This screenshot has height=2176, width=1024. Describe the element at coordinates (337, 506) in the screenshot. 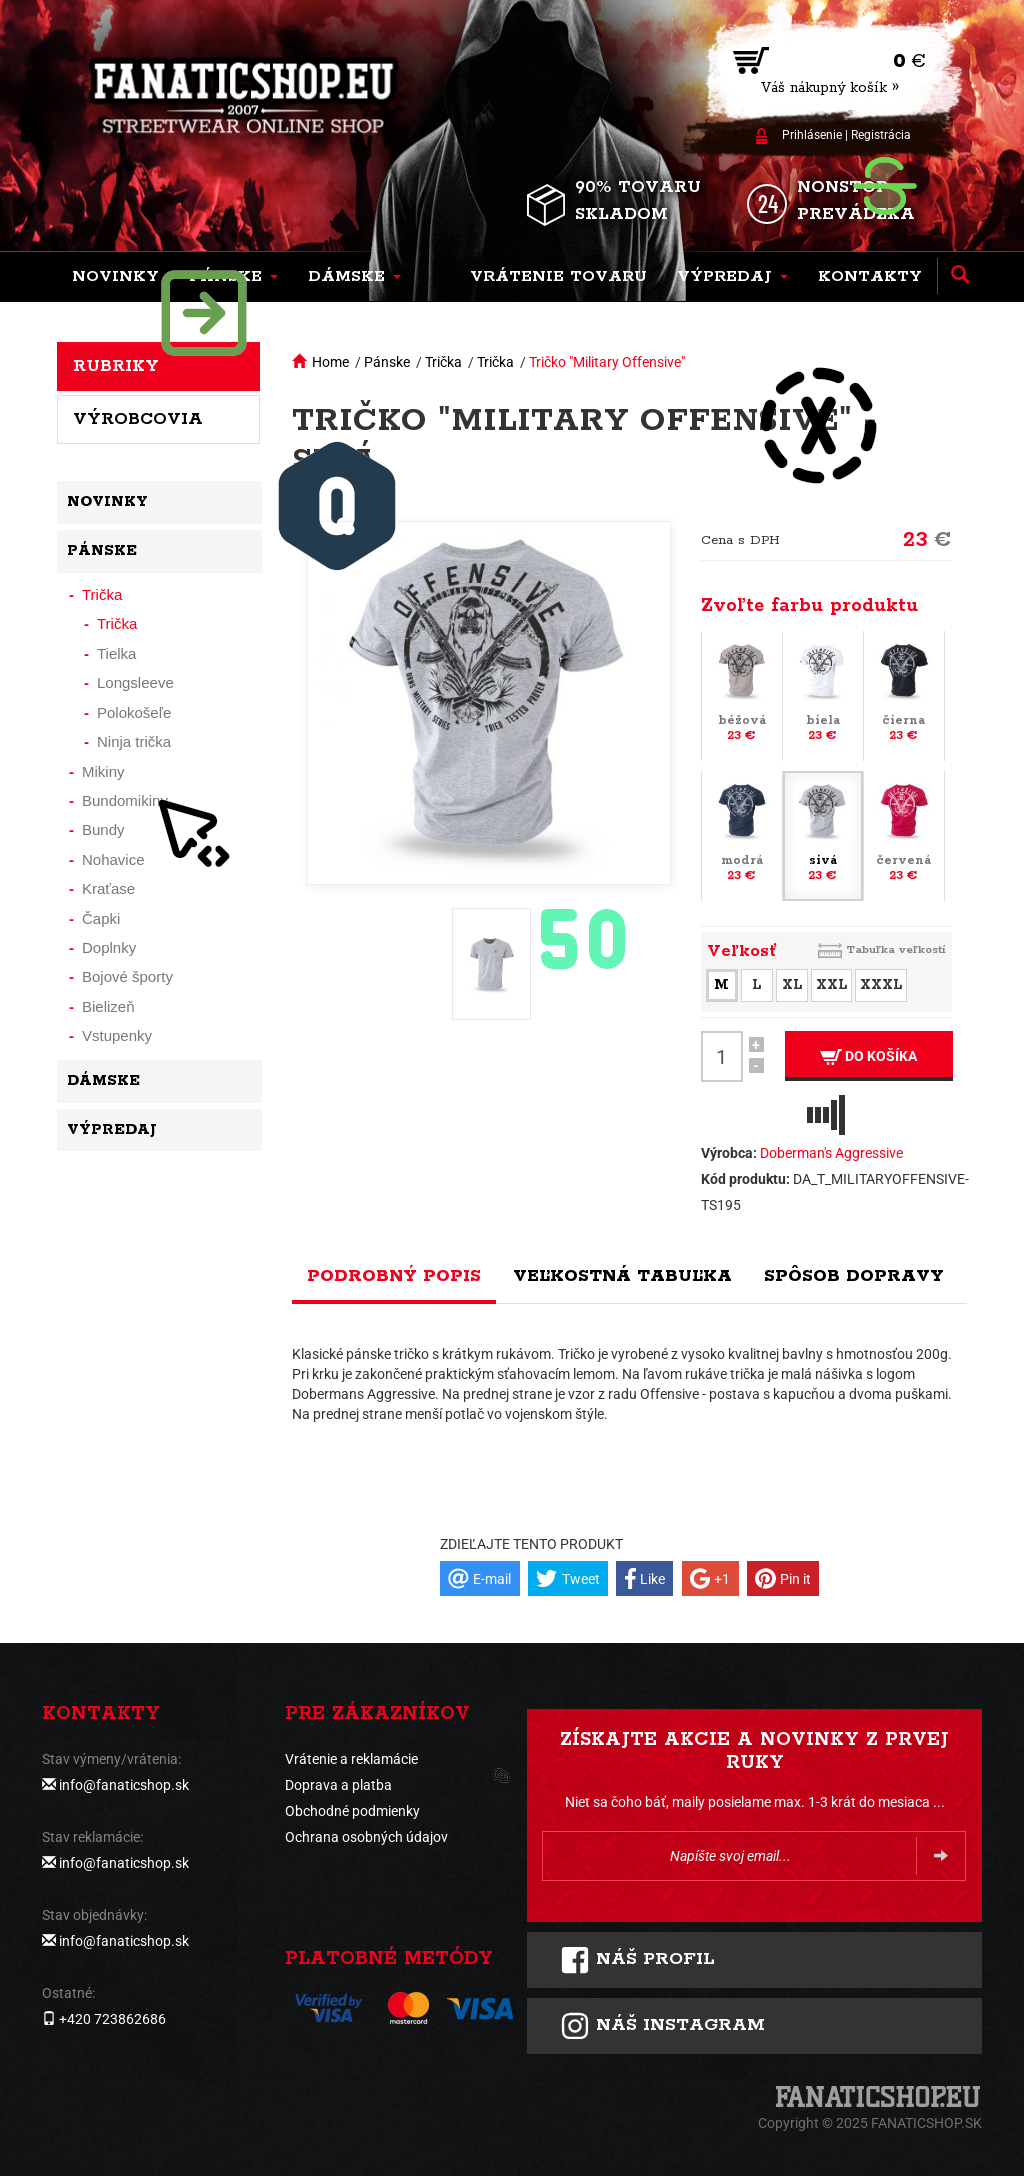

I see `app icon or logo featuring the letter Q` at that location.